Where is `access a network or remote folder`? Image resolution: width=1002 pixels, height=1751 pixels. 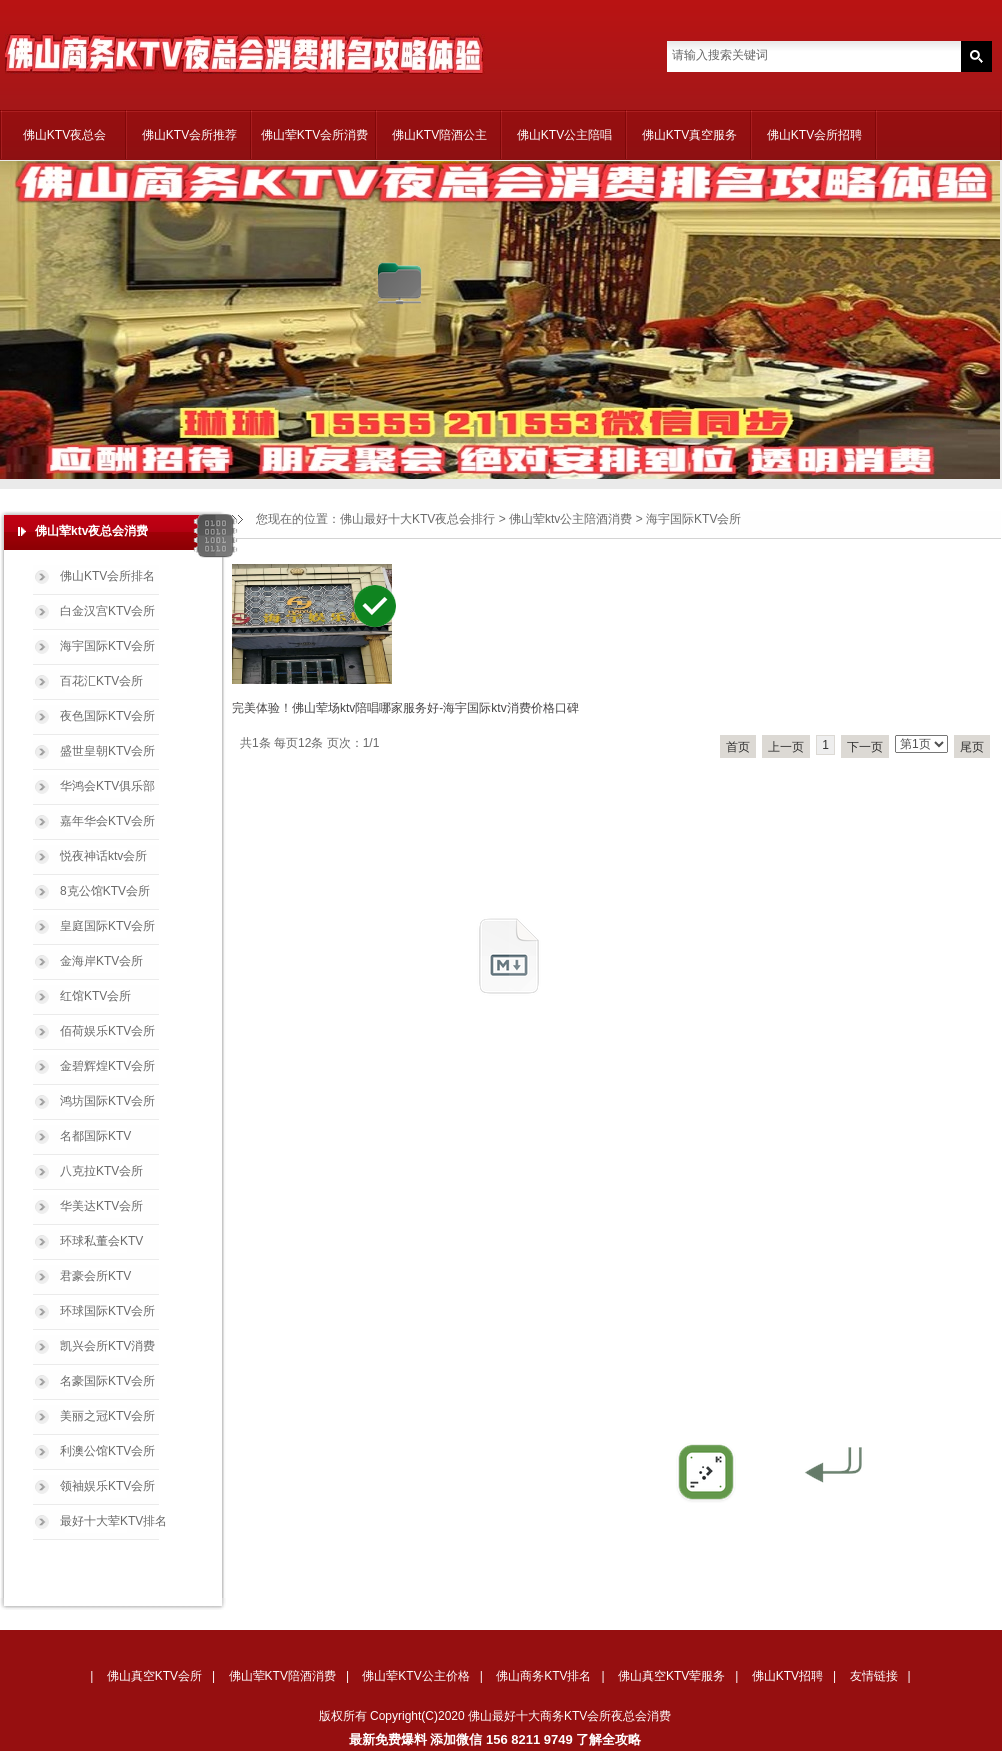
access a network or remote folder is located at coordinates (399, 282).